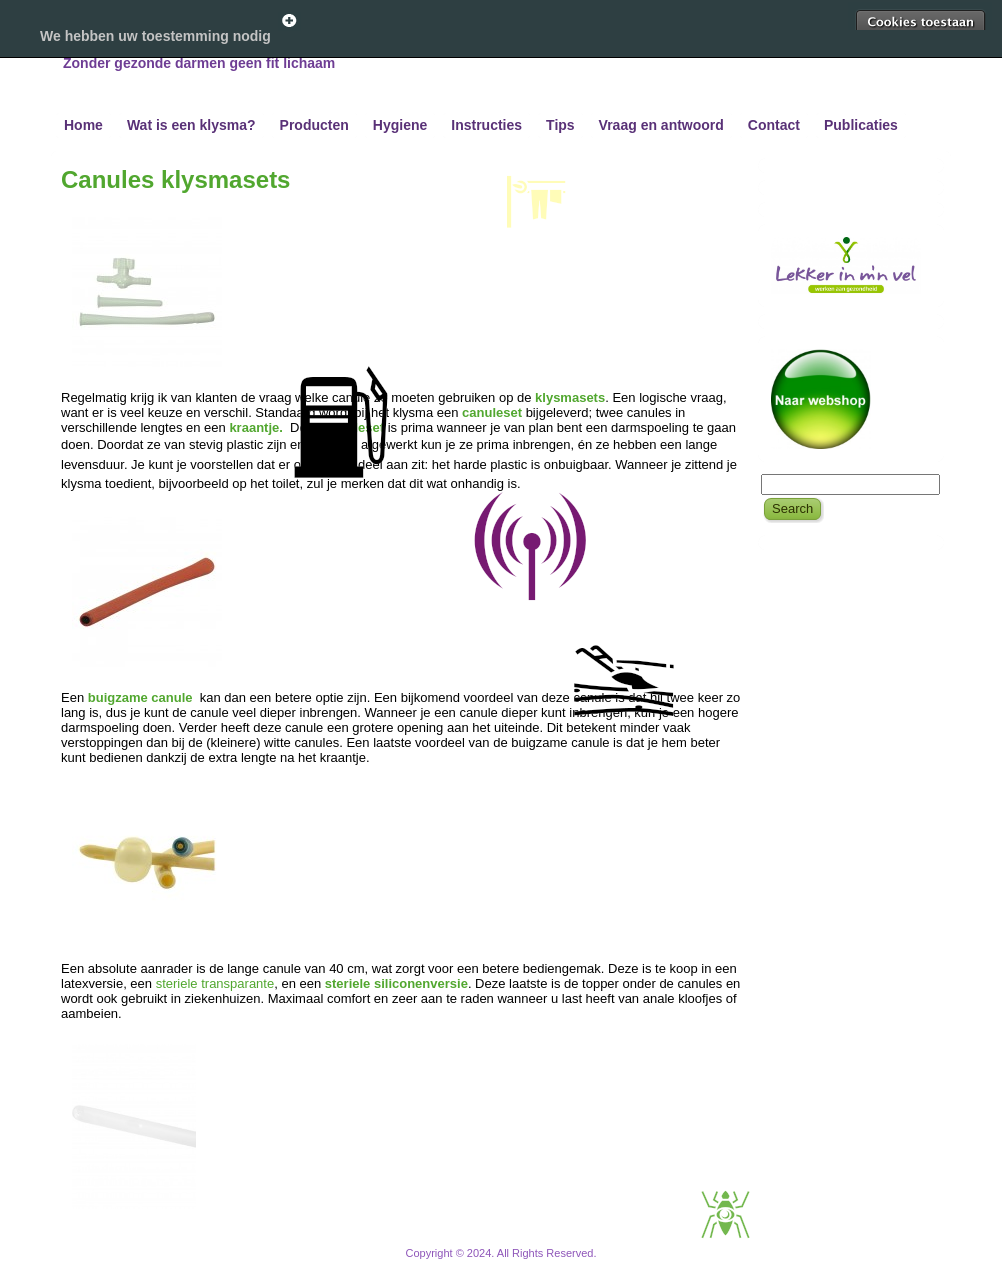  What do you see at coordinates (624, 666) in the screenshot?
I see `farming or agriculture tool indicator` at bounding box center [624, 666].